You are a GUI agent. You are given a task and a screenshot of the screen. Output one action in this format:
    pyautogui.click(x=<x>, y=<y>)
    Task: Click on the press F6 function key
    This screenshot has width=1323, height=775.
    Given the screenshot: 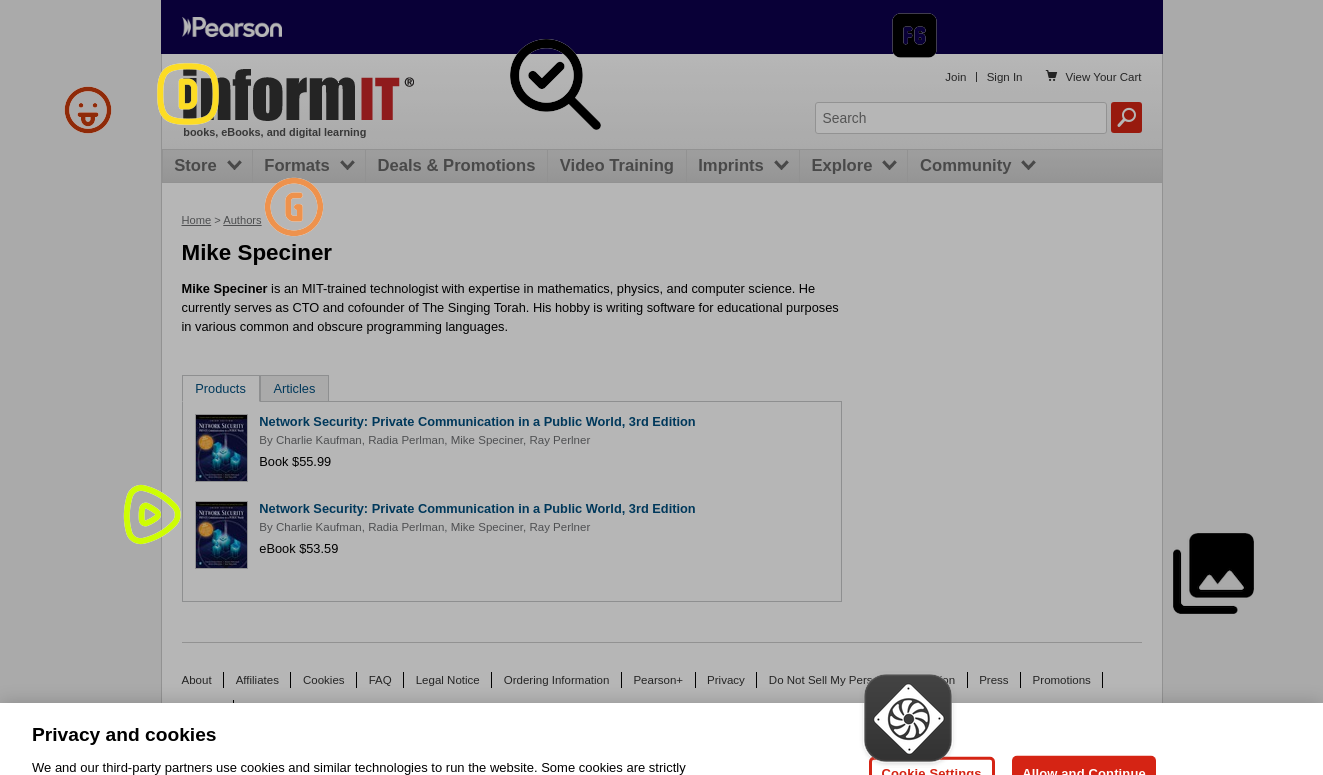 What is the action you would take?
    pyautogui.click(x=914, y=35)
    